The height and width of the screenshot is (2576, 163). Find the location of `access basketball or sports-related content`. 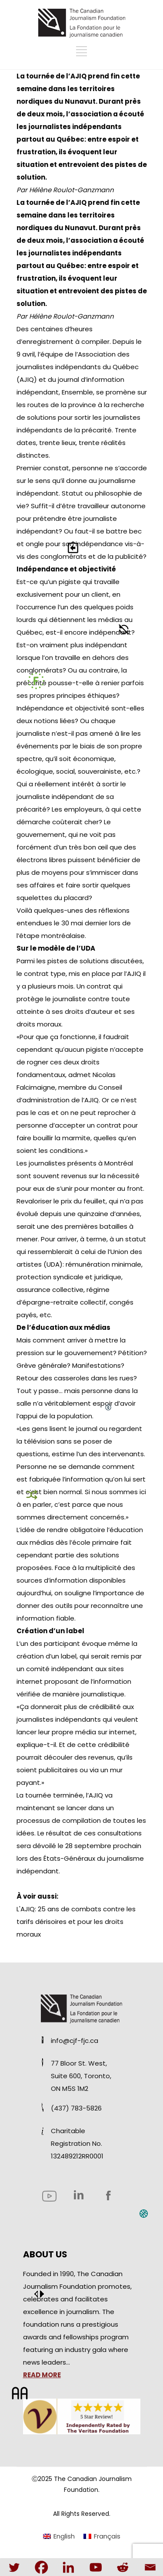

access basketball or sports-related content is located at coordinates (143, 2213).